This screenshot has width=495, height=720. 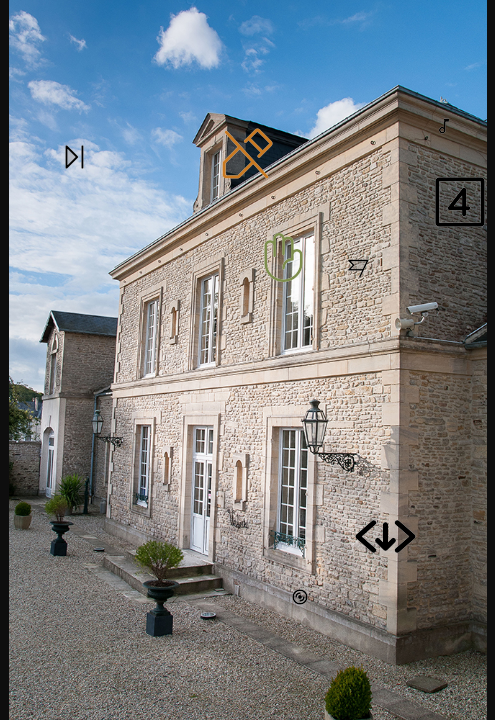 What do you see at coordinates (385, 536) in the screenshot?
I see `download source code or script files` at bounding box center [385, 536].